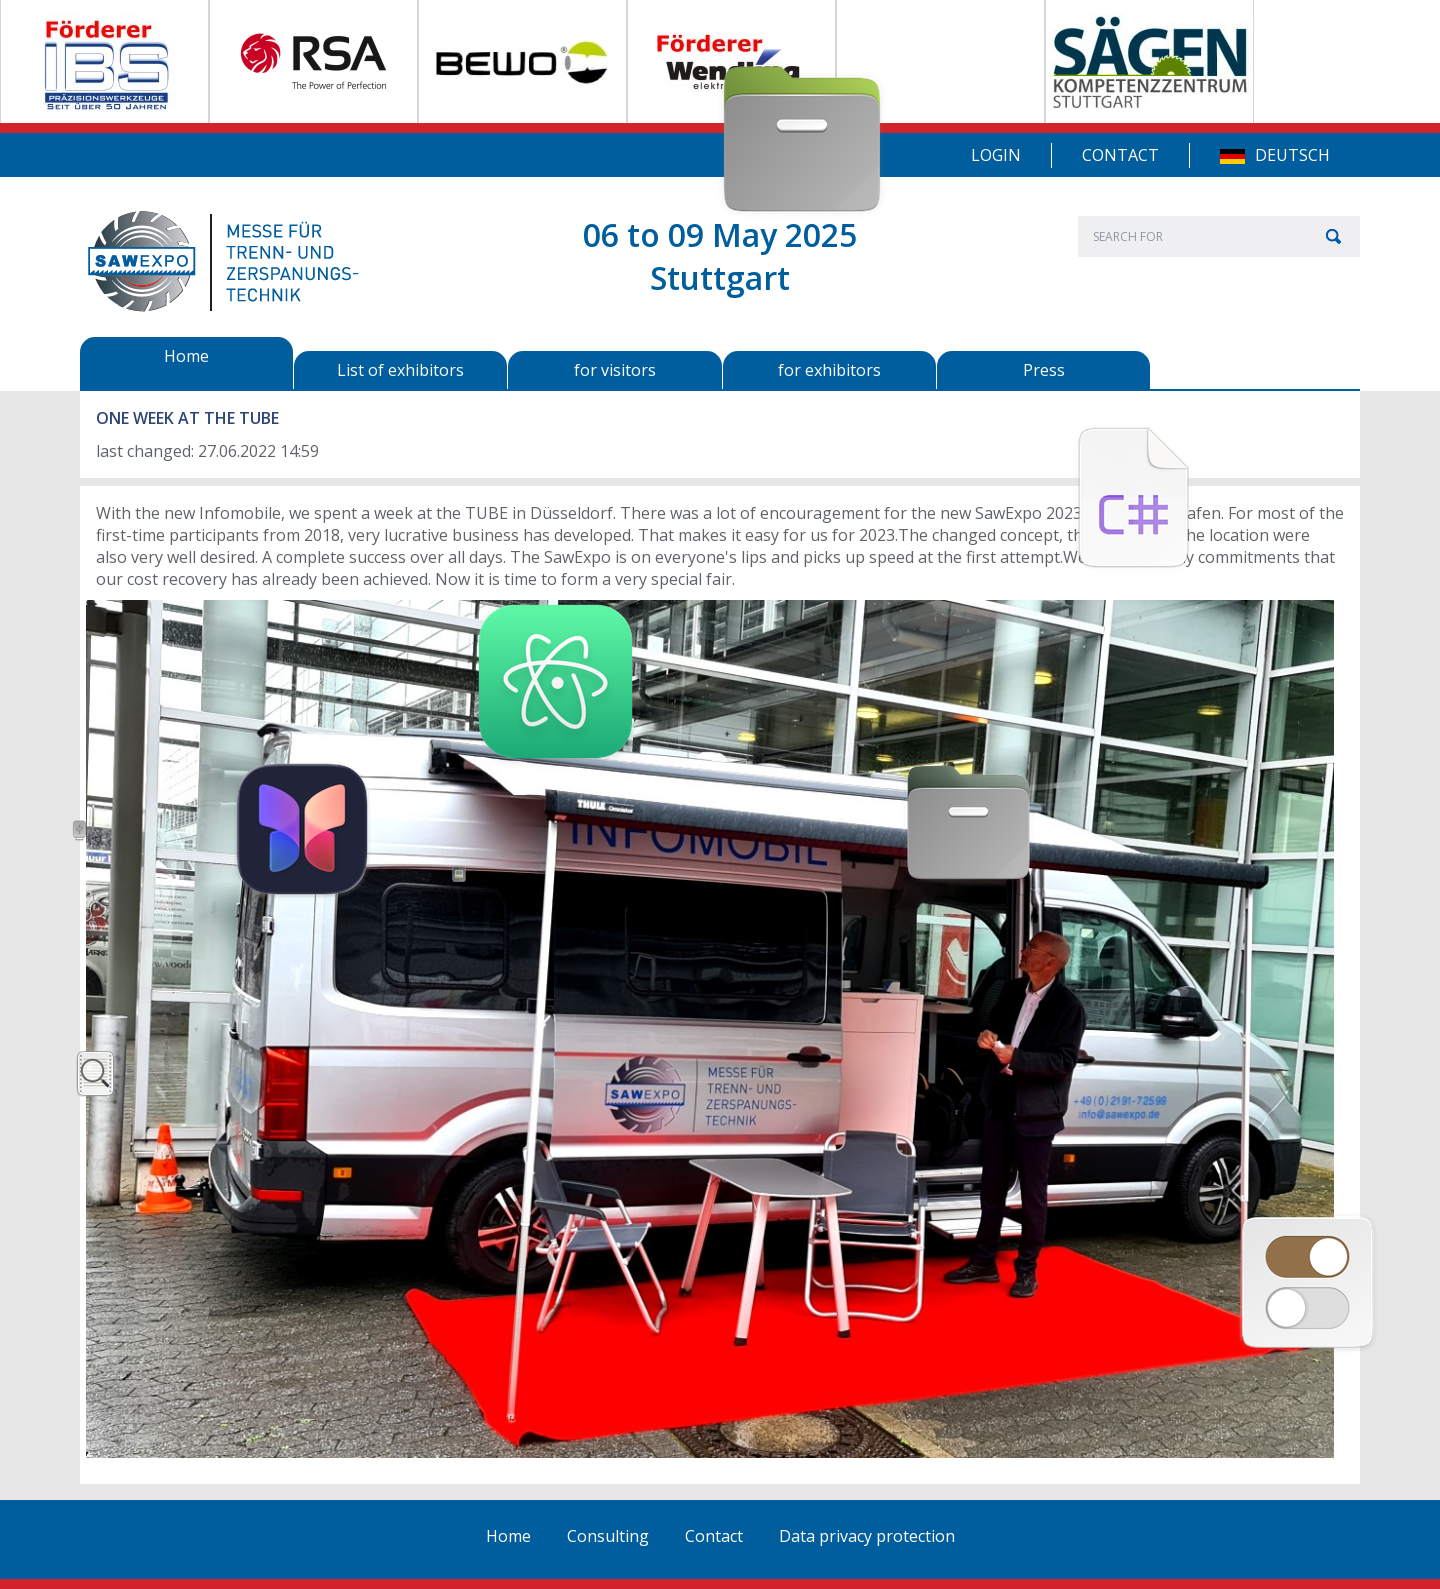 This screenshot has width=1440, height=1589. Describe the element at coordinates (555, 681) in the screenshot. I see `open Atom text editor` at that location.